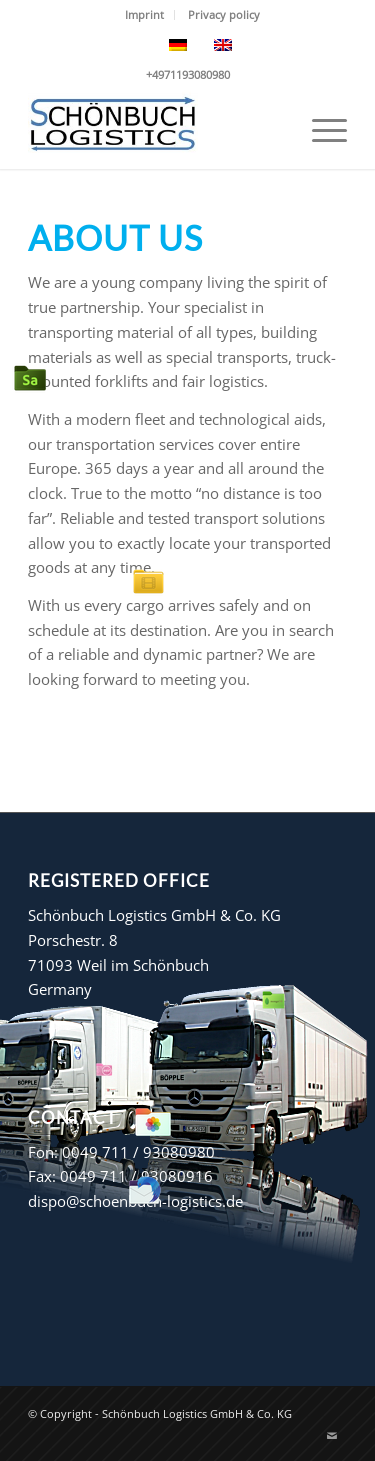 This screenshot has width=375, height=1461. Describe the element at coordinates (273, 1000) in the screenshot. I see `open folder containing MongoDB database files` at that location.